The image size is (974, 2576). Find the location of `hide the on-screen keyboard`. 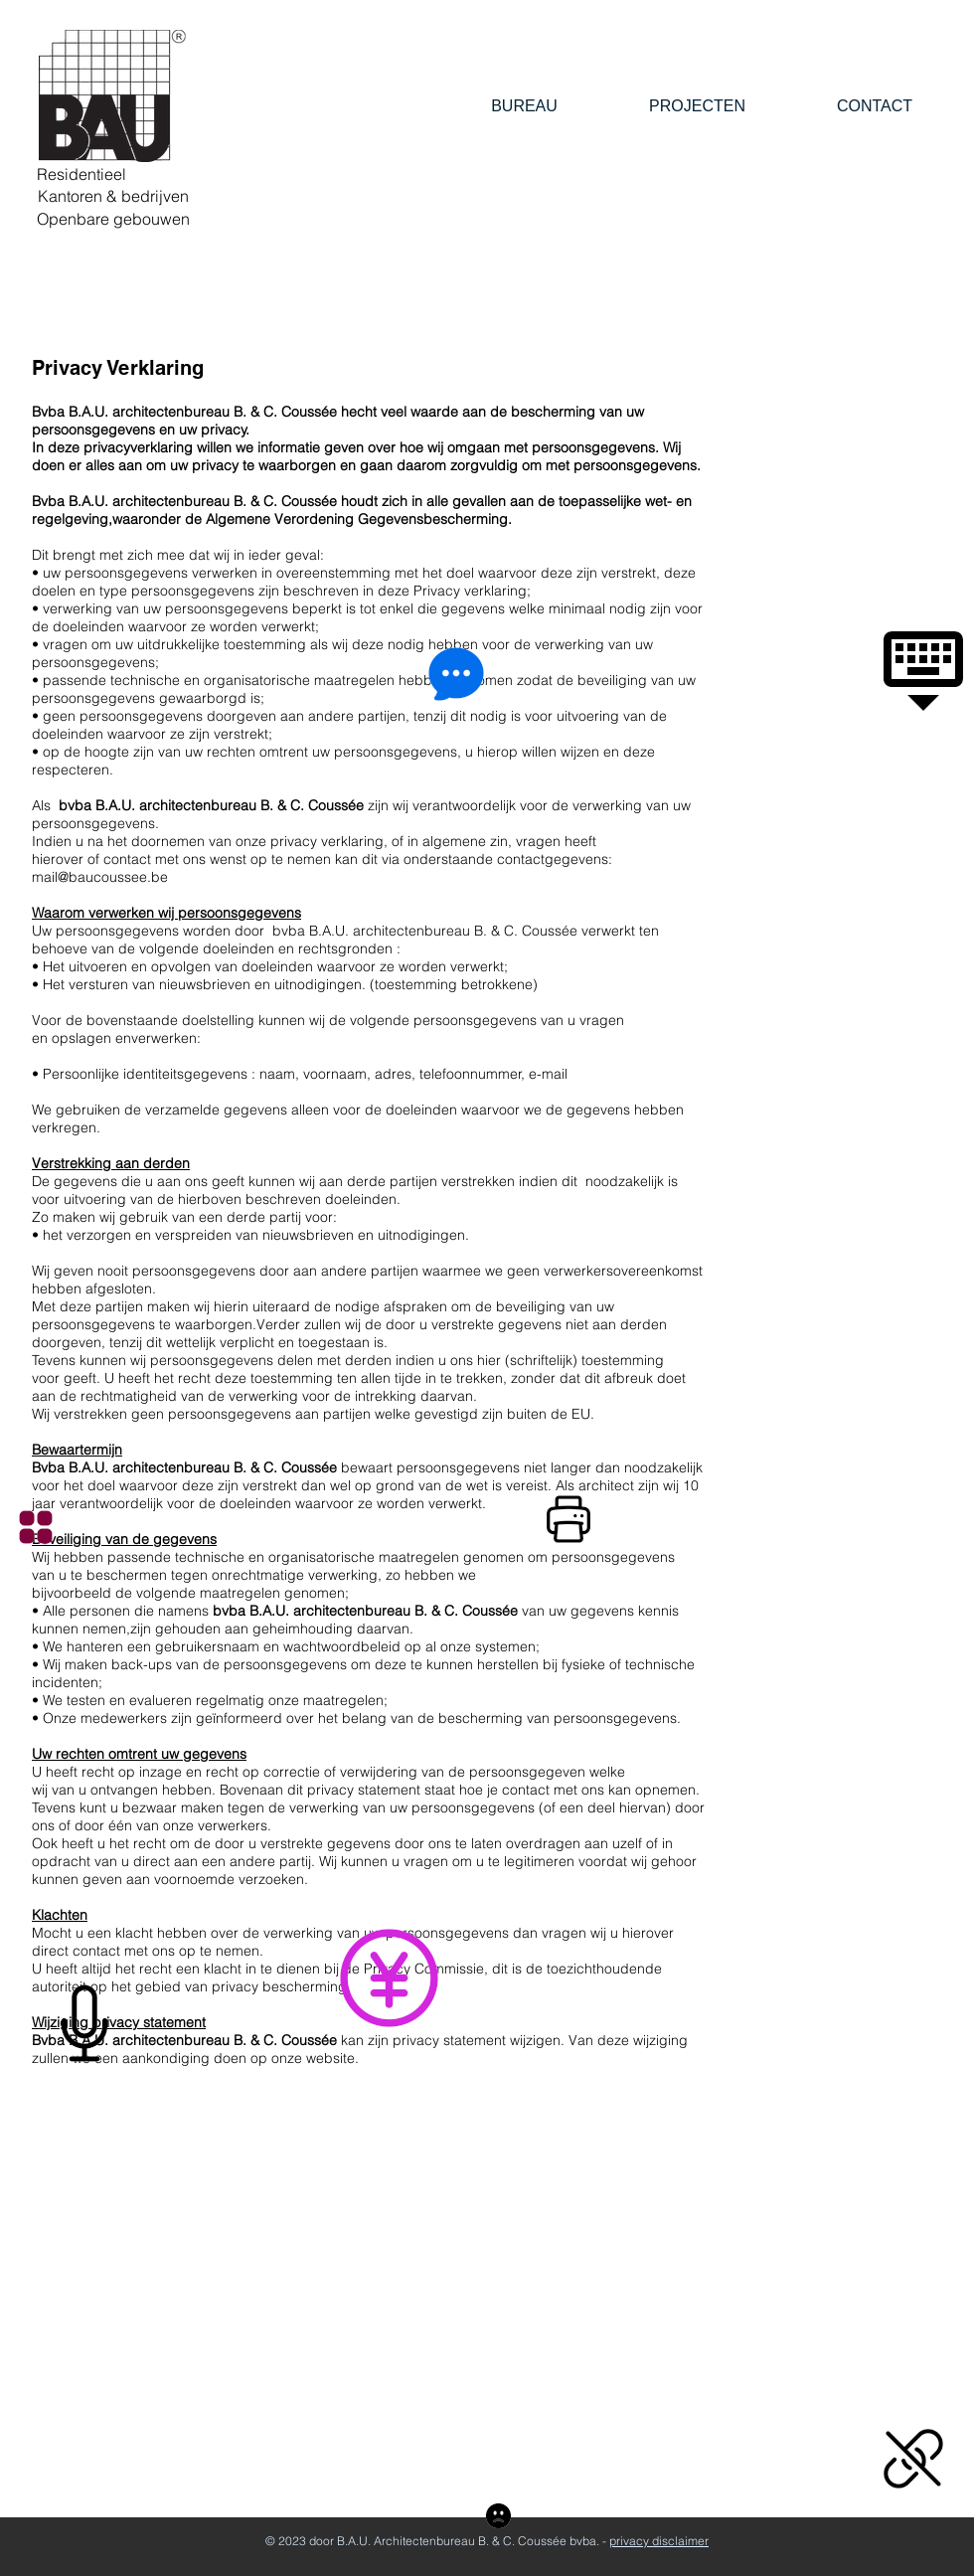

hide the on-screen keyboard is located at coordinates (923, 667).